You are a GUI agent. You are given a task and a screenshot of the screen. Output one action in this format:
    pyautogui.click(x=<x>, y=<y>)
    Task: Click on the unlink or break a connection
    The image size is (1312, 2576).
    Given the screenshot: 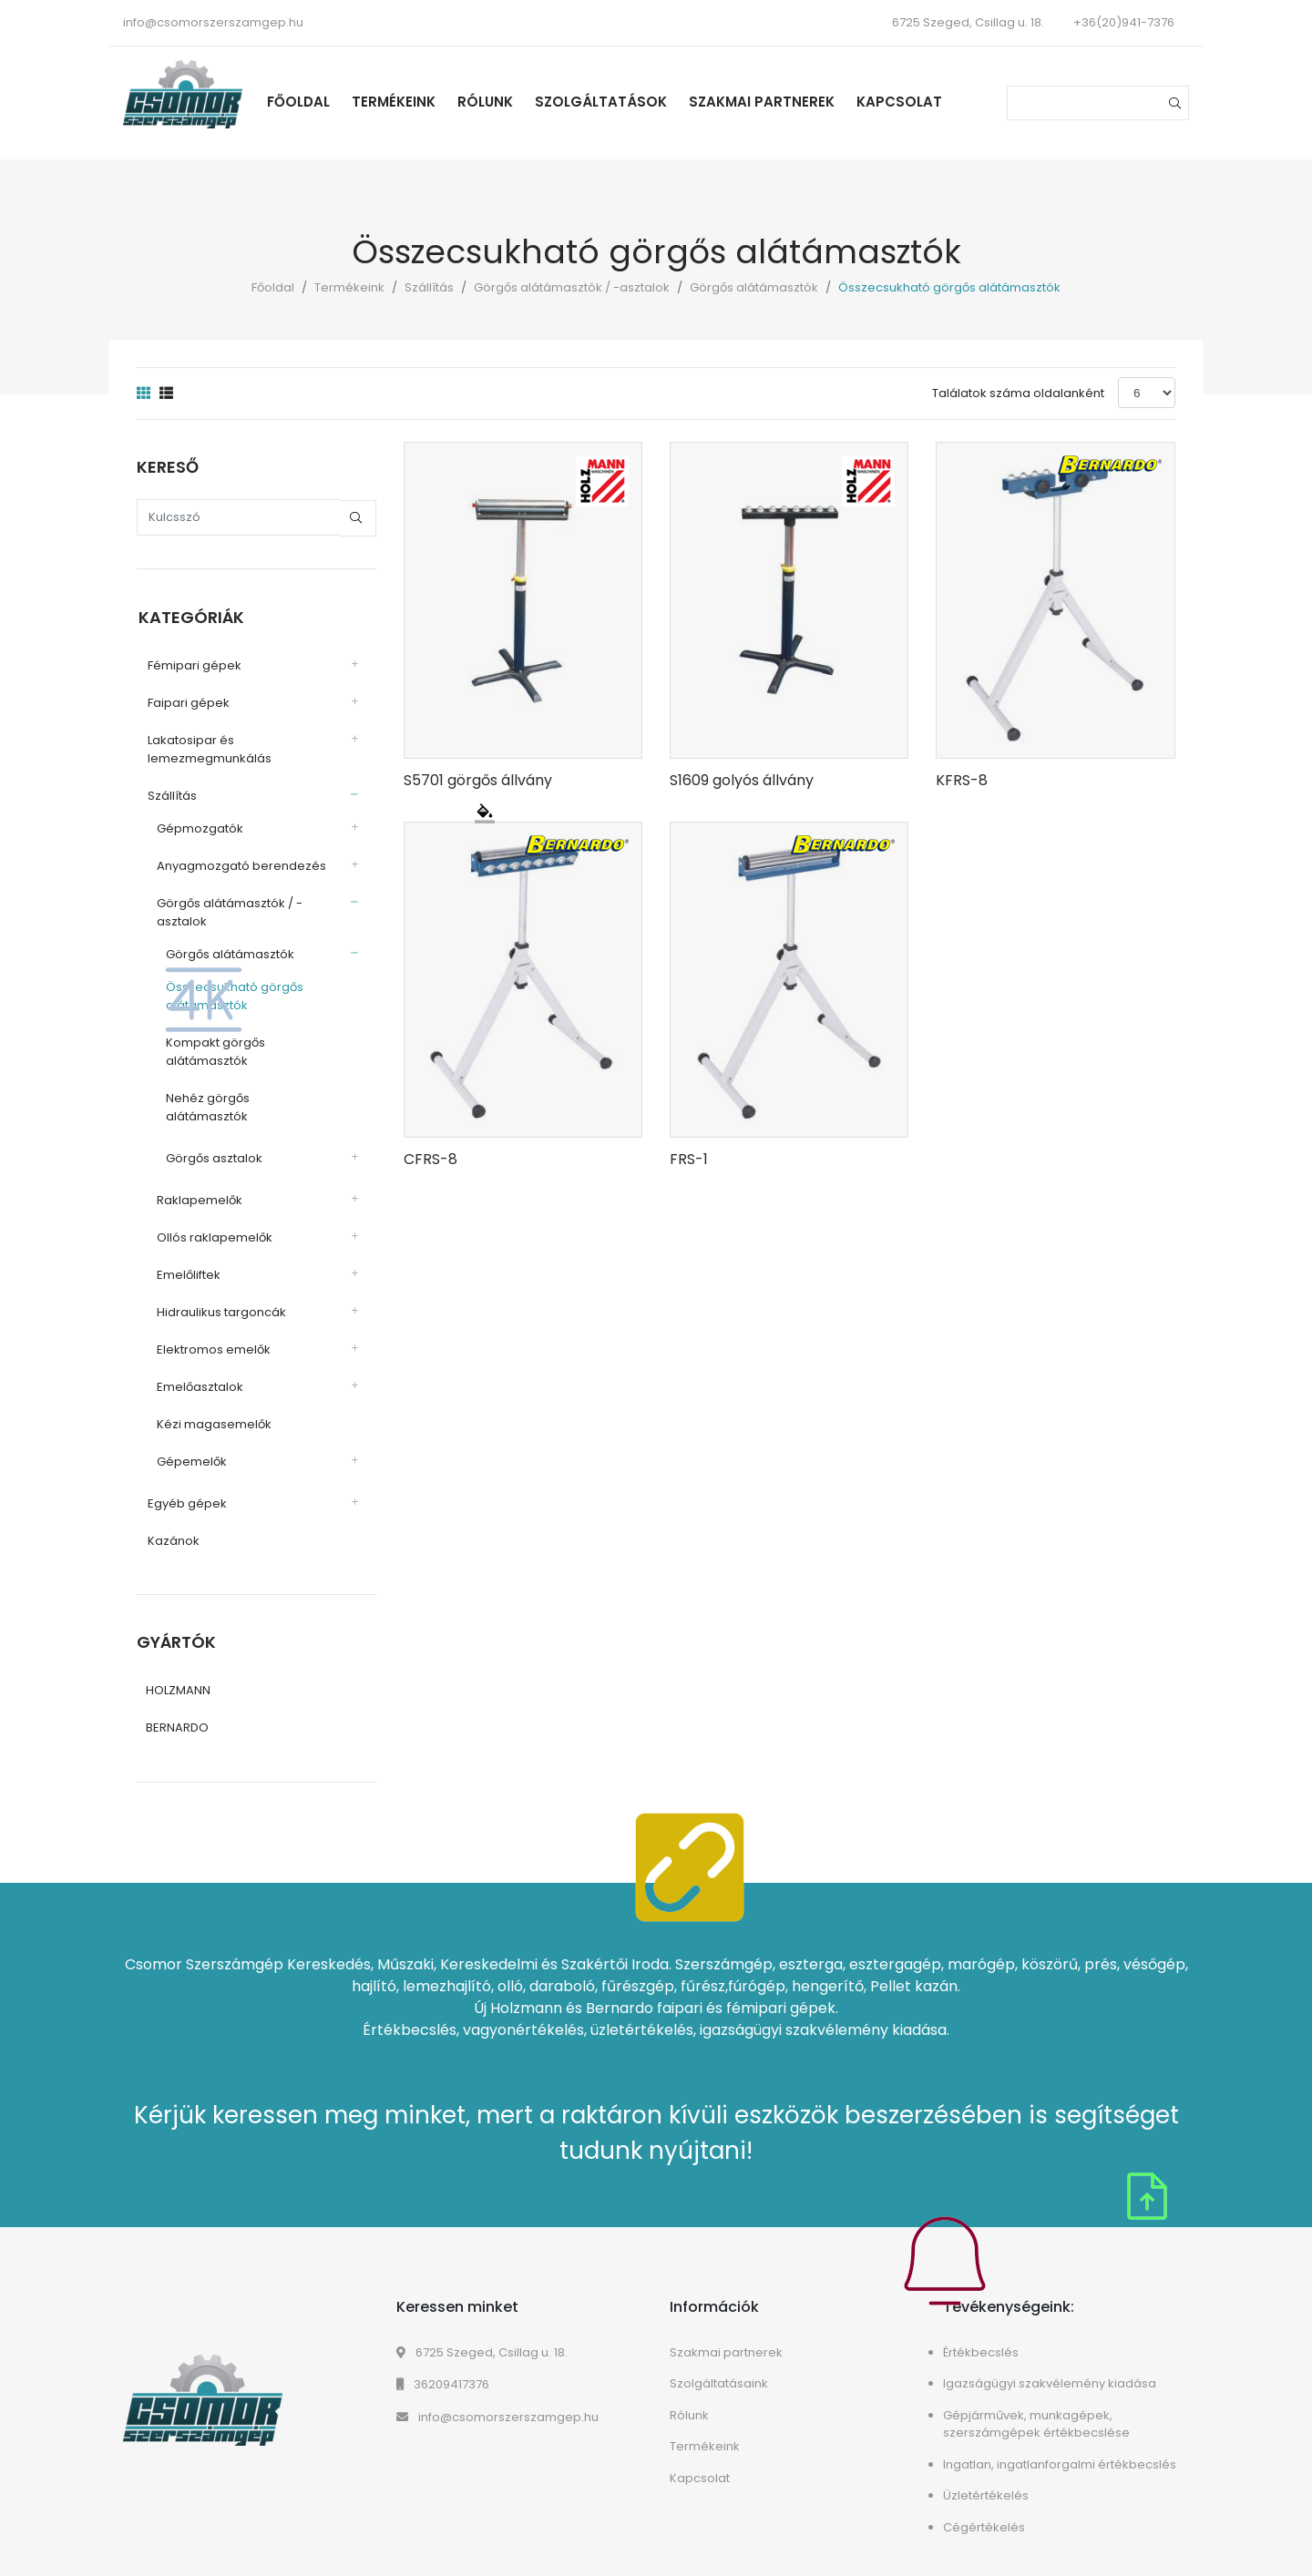 What is the action you would take?
    pyautogui.click(x=690, y=1867)
    